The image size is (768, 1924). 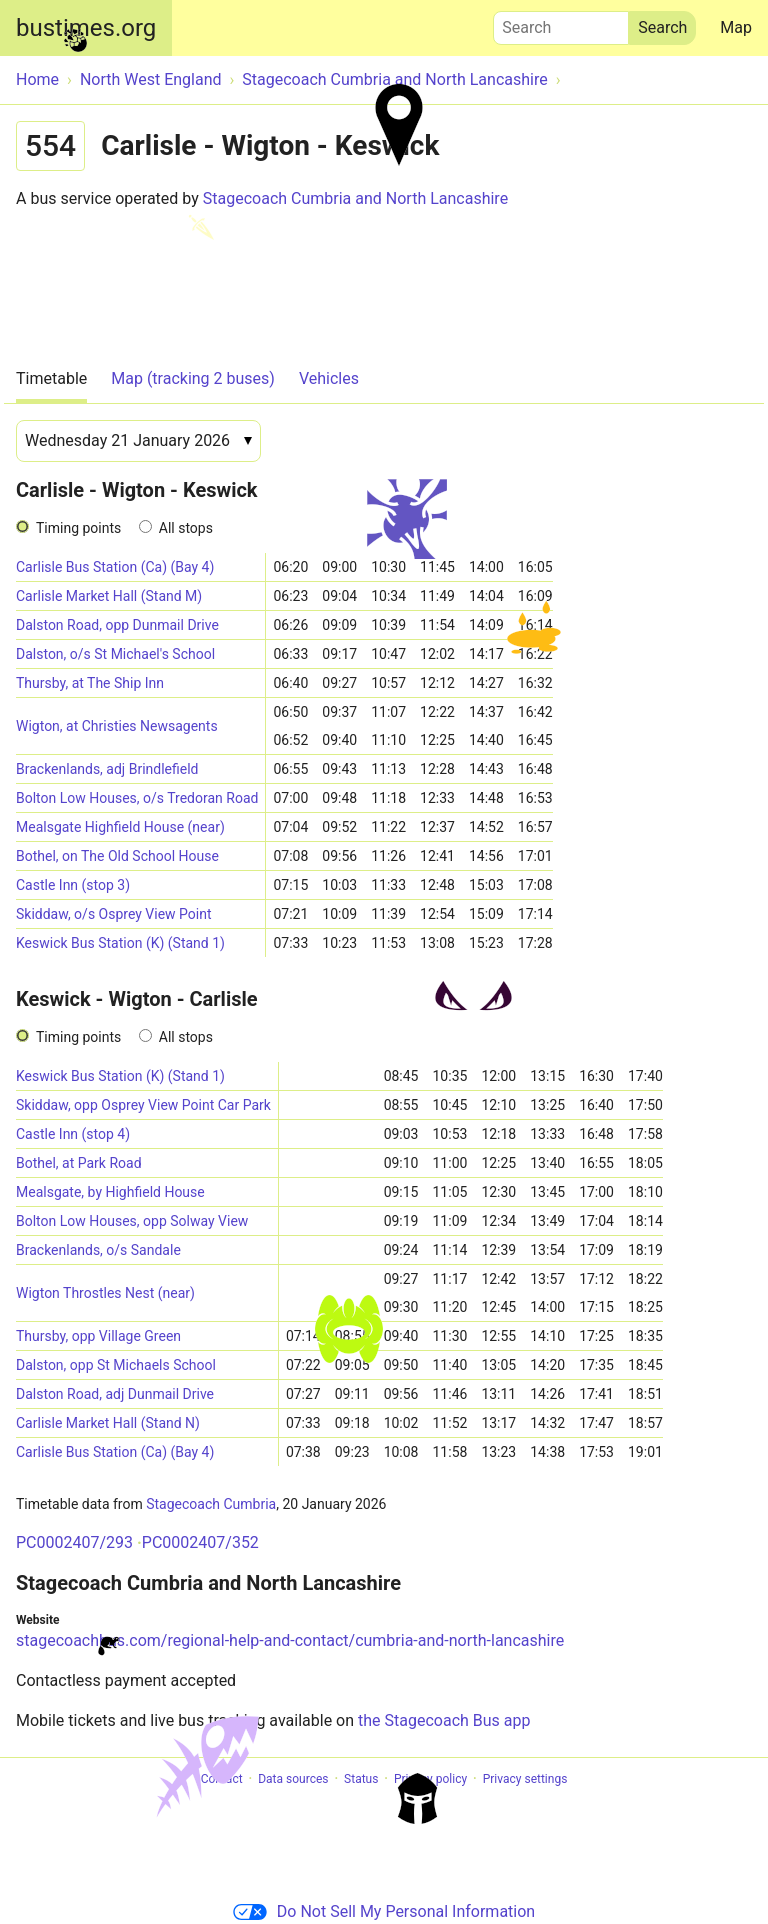 I want to click on beaver mascot or wildlife game element, so click(x=109, y=1646).